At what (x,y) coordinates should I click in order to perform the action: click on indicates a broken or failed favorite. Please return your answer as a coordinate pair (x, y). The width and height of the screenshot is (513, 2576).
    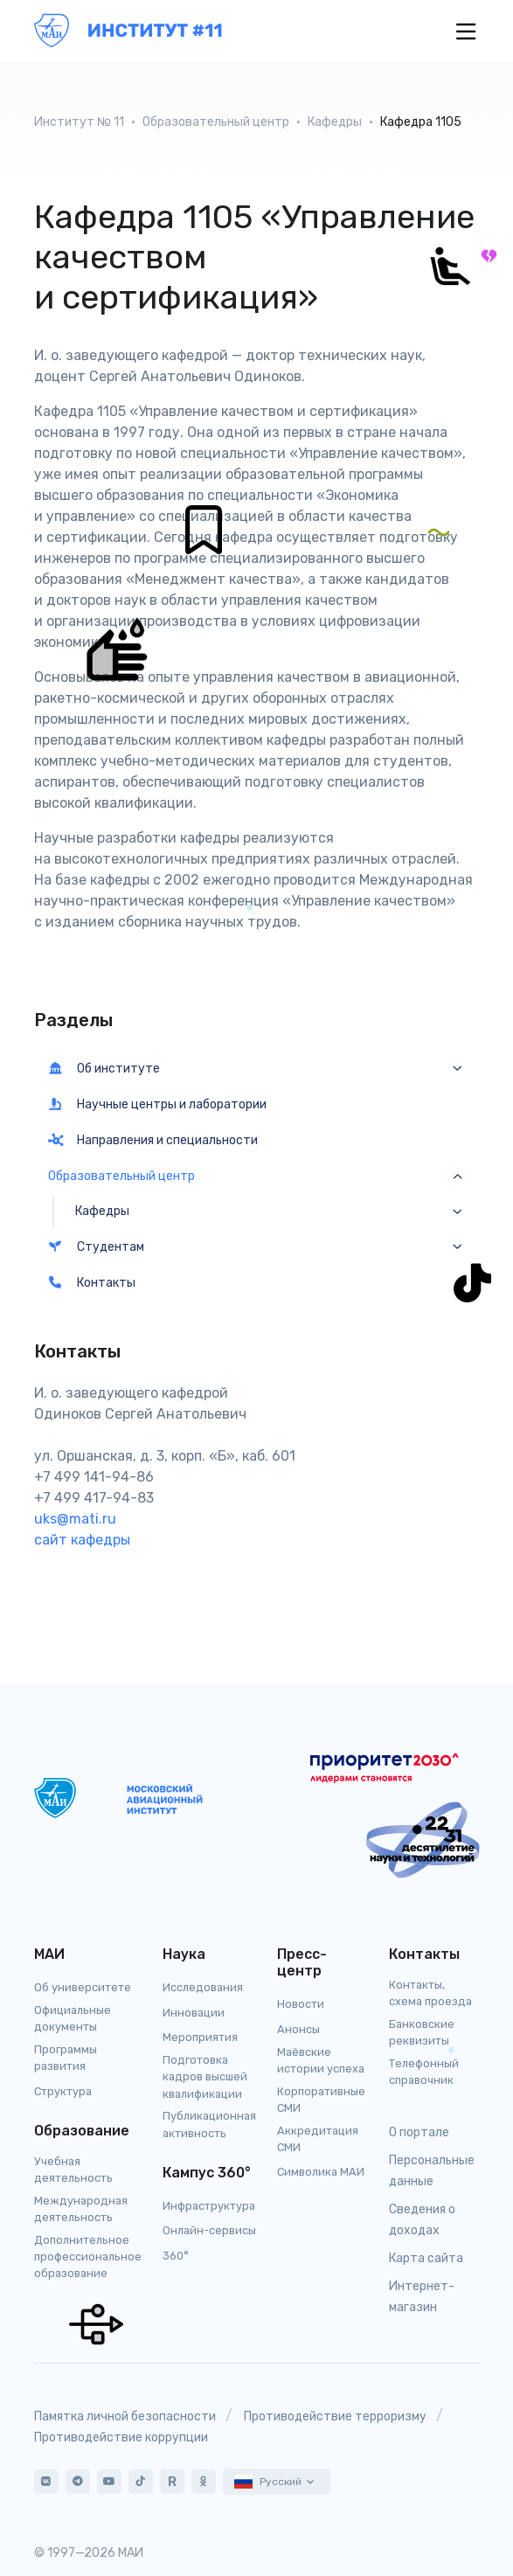
    Looking at the image, I should click on (489, 256).